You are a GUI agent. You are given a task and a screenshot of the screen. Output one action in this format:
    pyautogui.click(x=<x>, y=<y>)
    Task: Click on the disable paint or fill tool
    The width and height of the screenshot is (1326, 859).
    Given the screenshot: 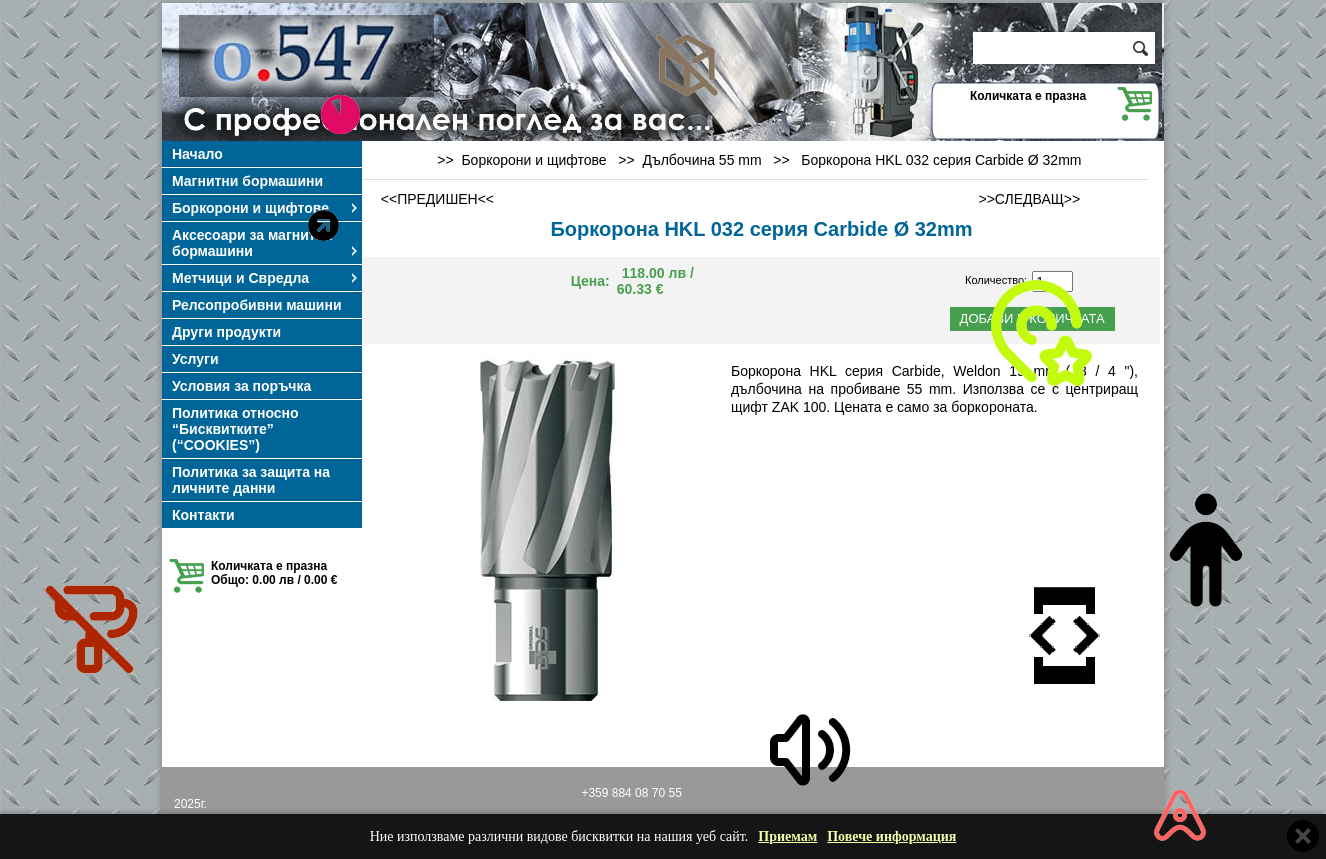 What is the action you would take?
    pyautogui.click(x=89, y=629)
    